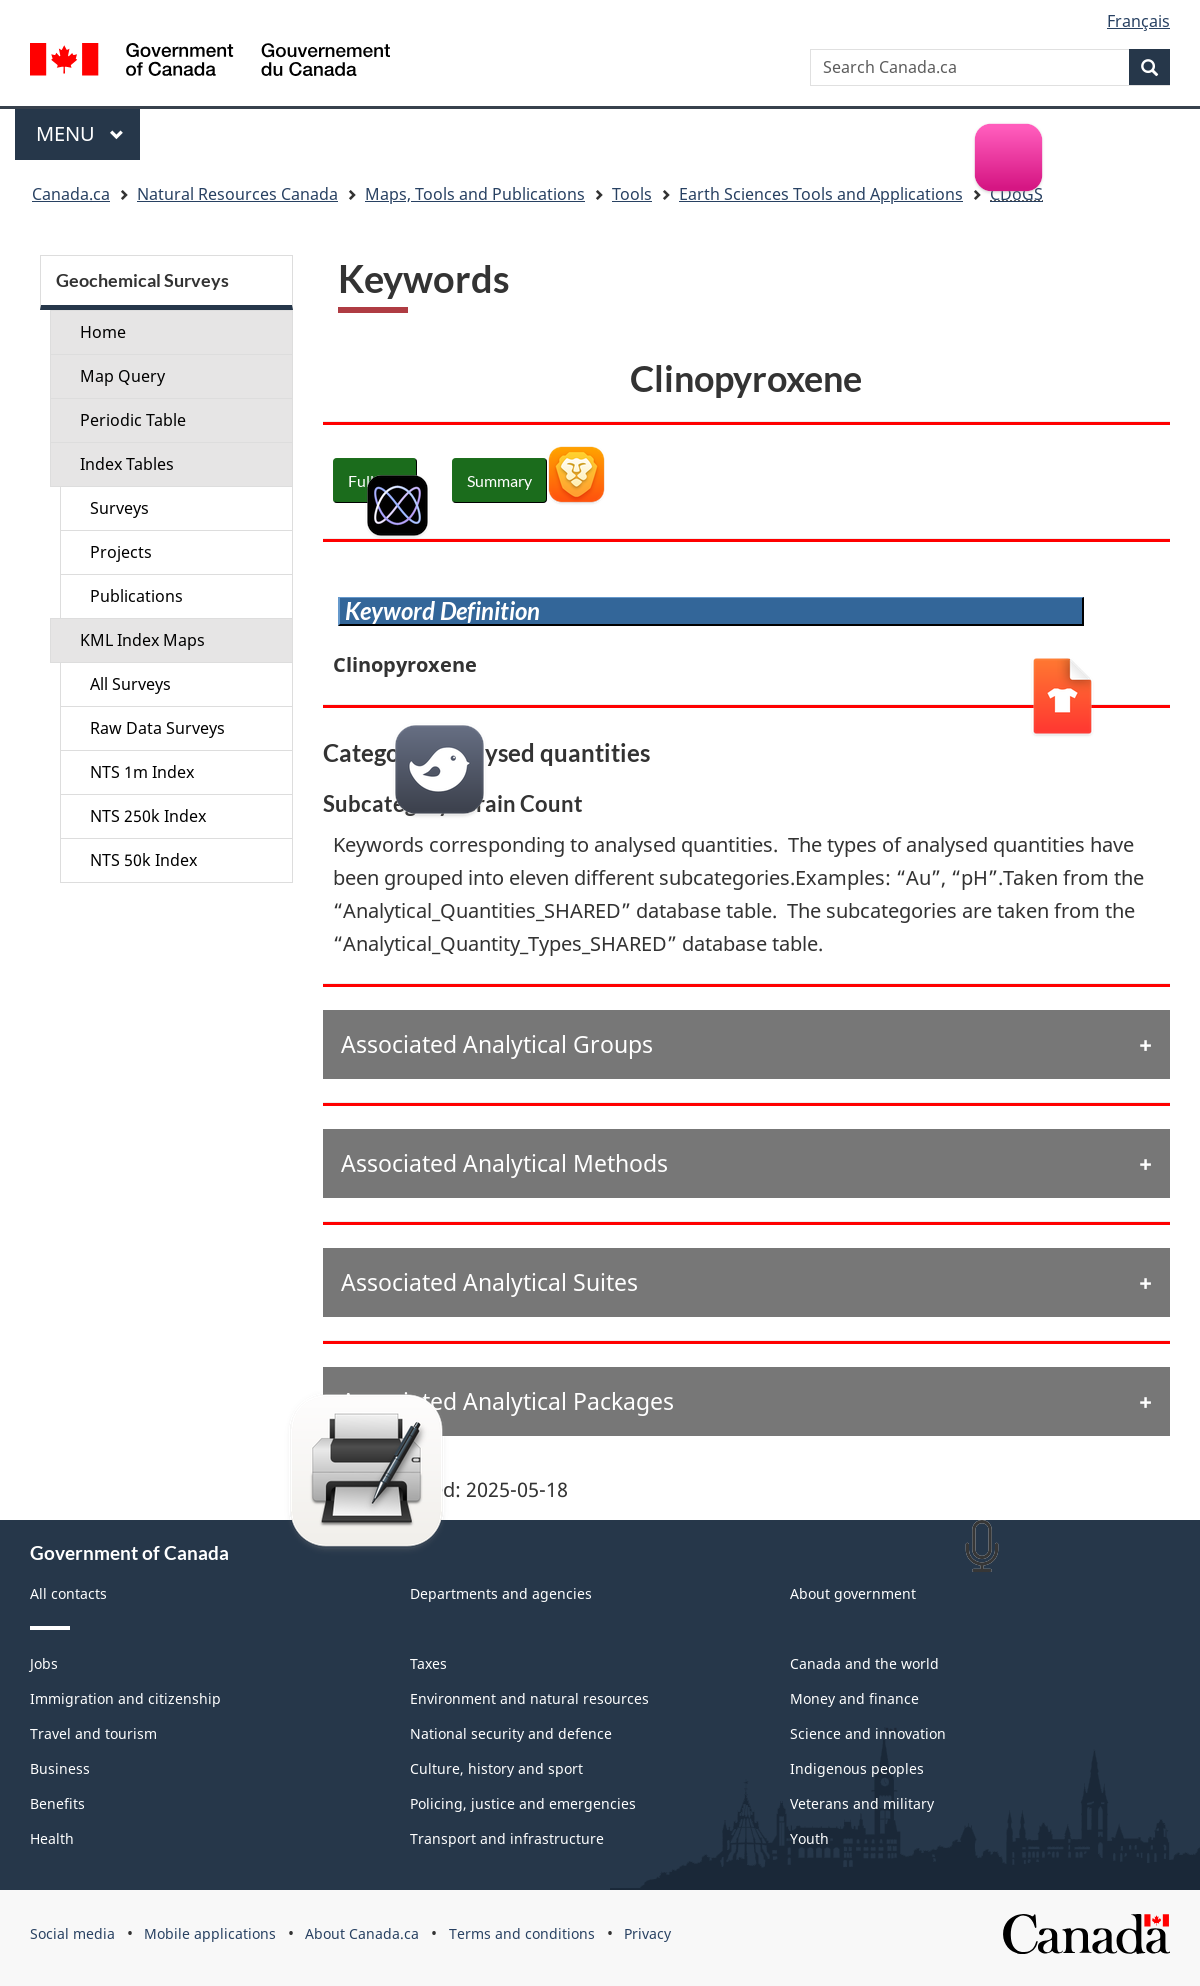  Describe the element at coordinates (397, 505) in the screenshot. I see `open ladybird web browser` at that location.